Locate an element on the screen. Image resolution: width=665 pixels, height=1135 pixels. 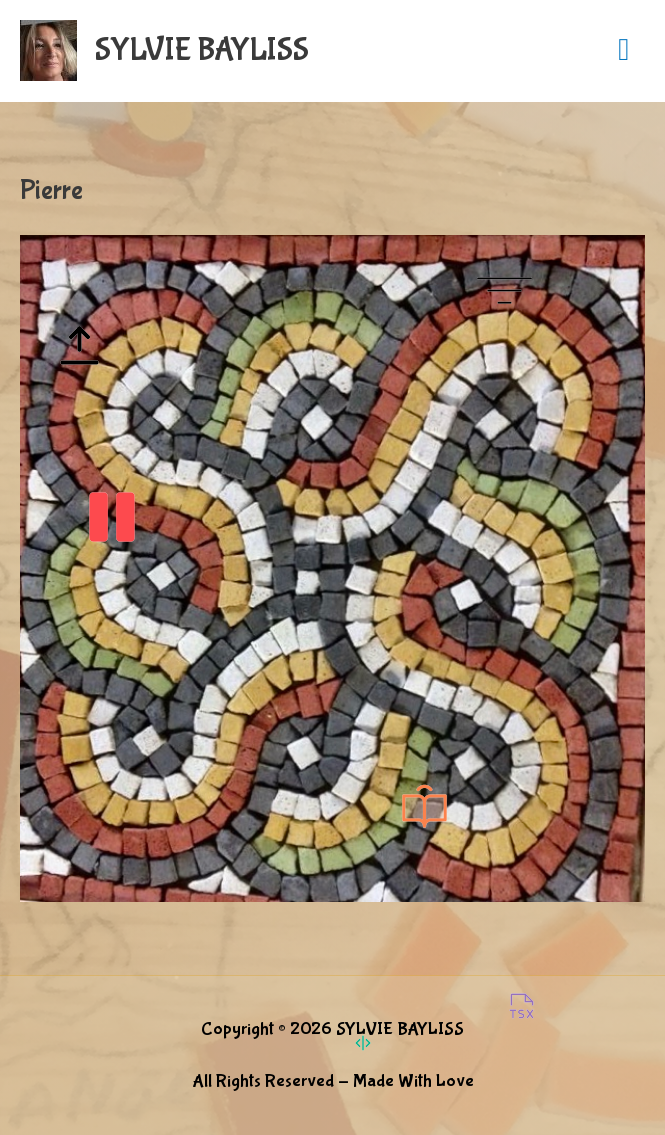
pause media playback is located at coordinates (112, 517).